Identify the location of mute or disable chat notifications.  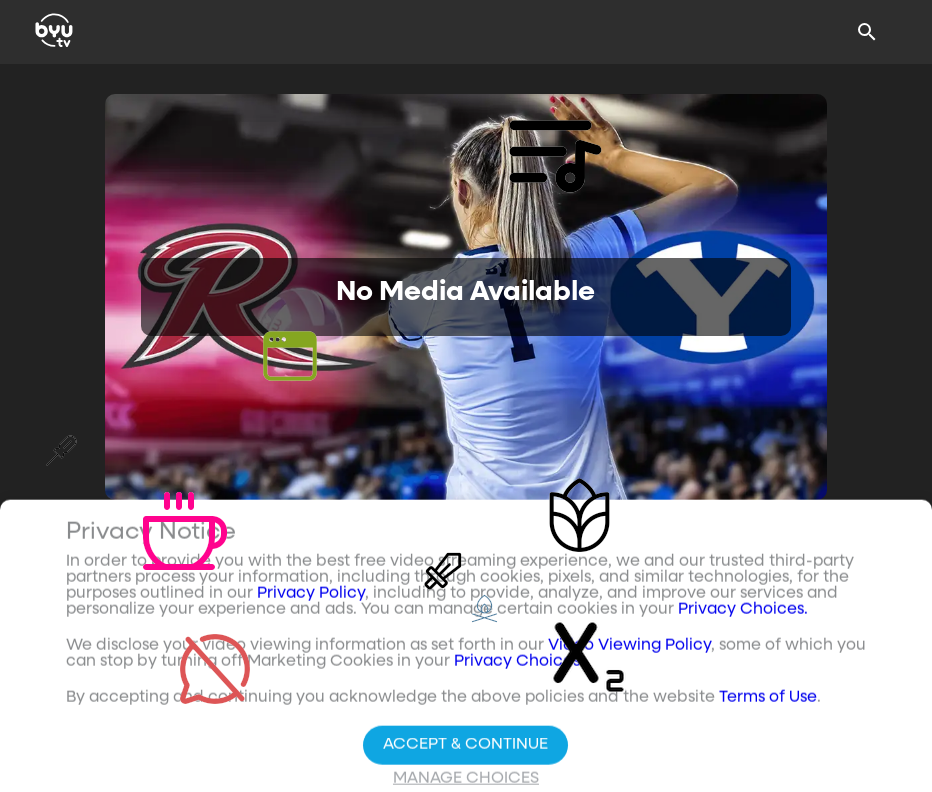
(215, 669).